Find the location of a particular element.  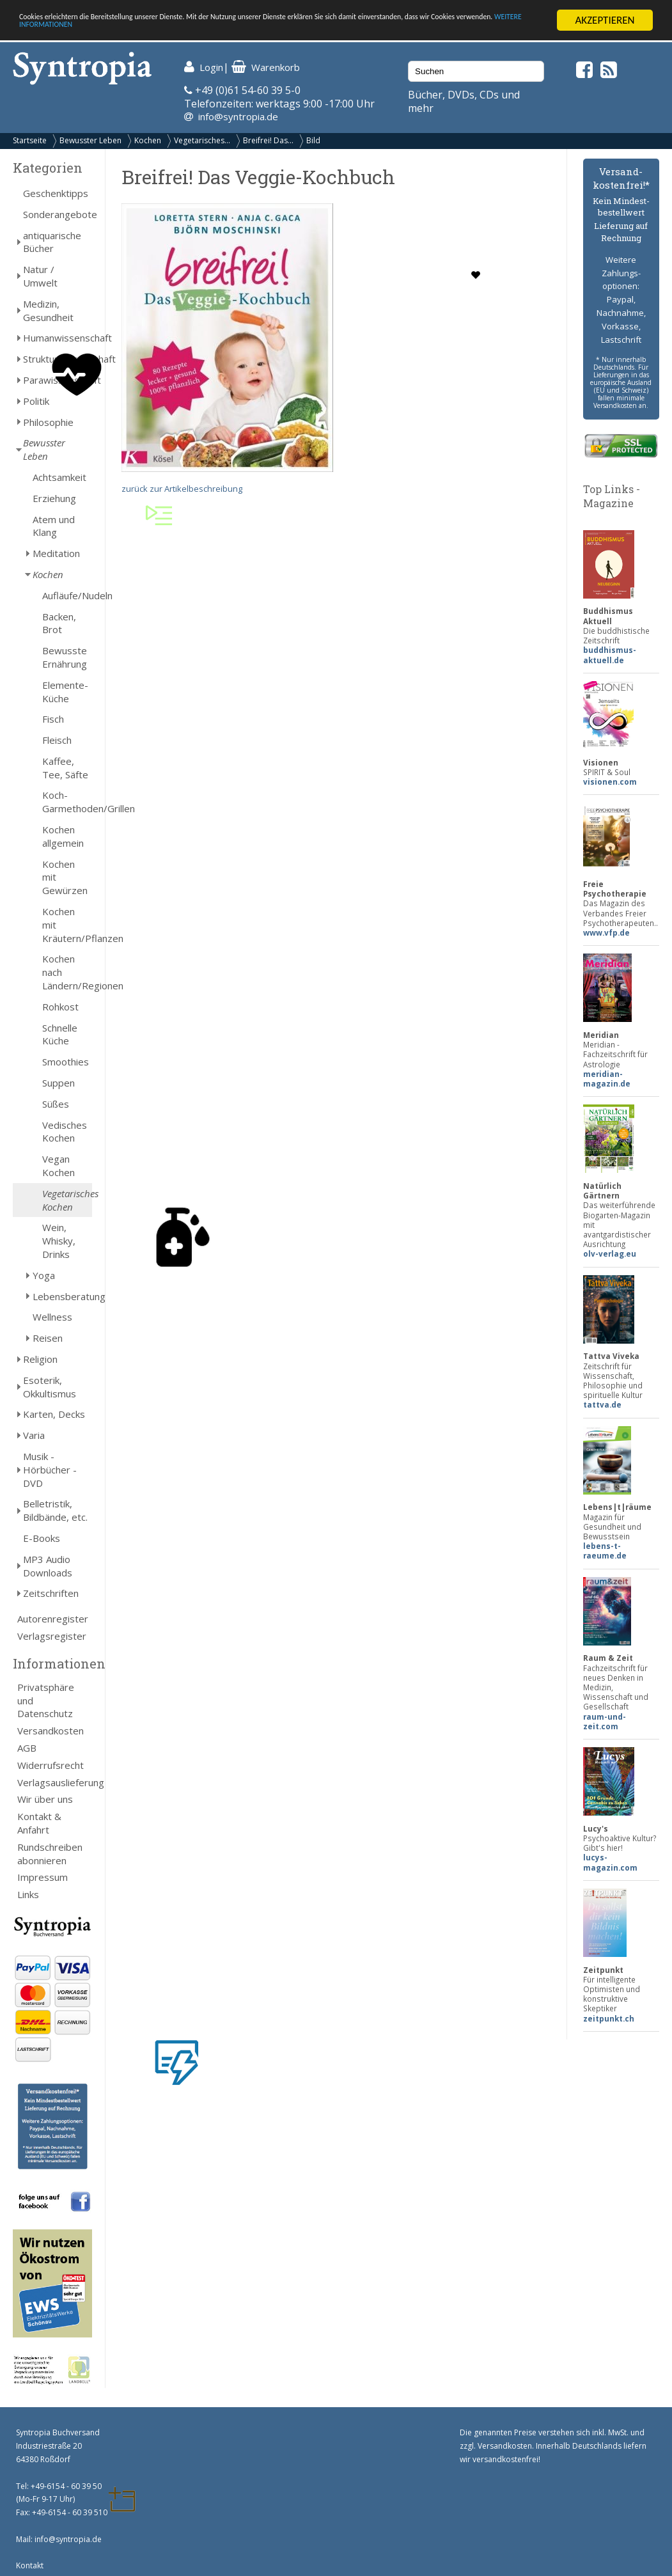

open a new empty window is located at coordinates (123, 2499).